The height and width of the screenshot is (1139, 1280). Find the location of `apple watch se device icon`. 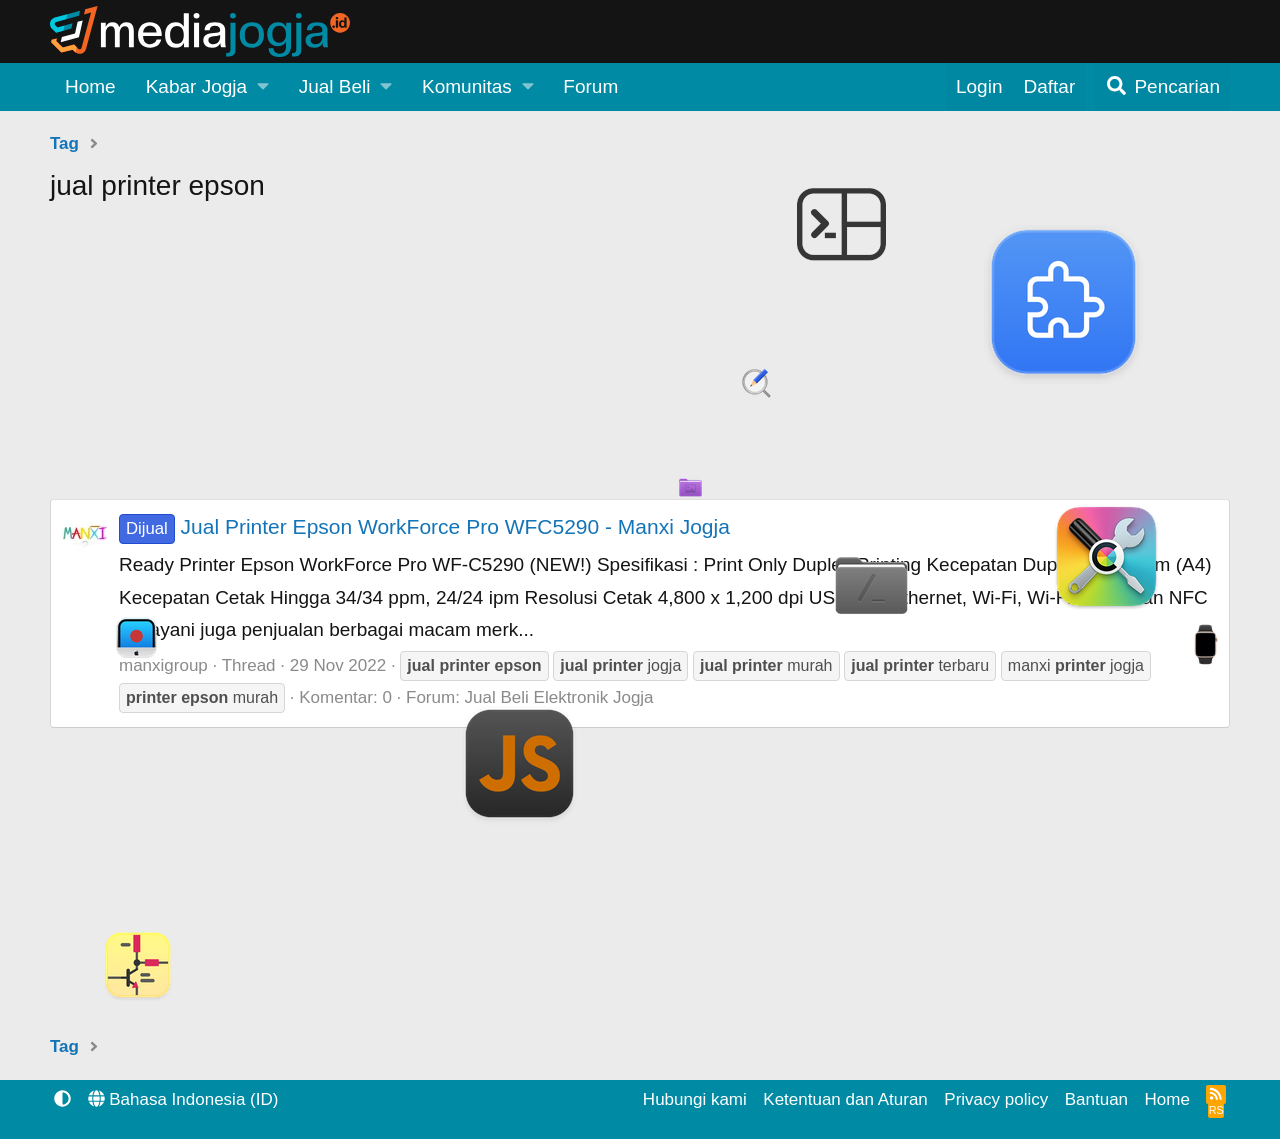

apple watch se device icon is located at coordinates (1205, 644).